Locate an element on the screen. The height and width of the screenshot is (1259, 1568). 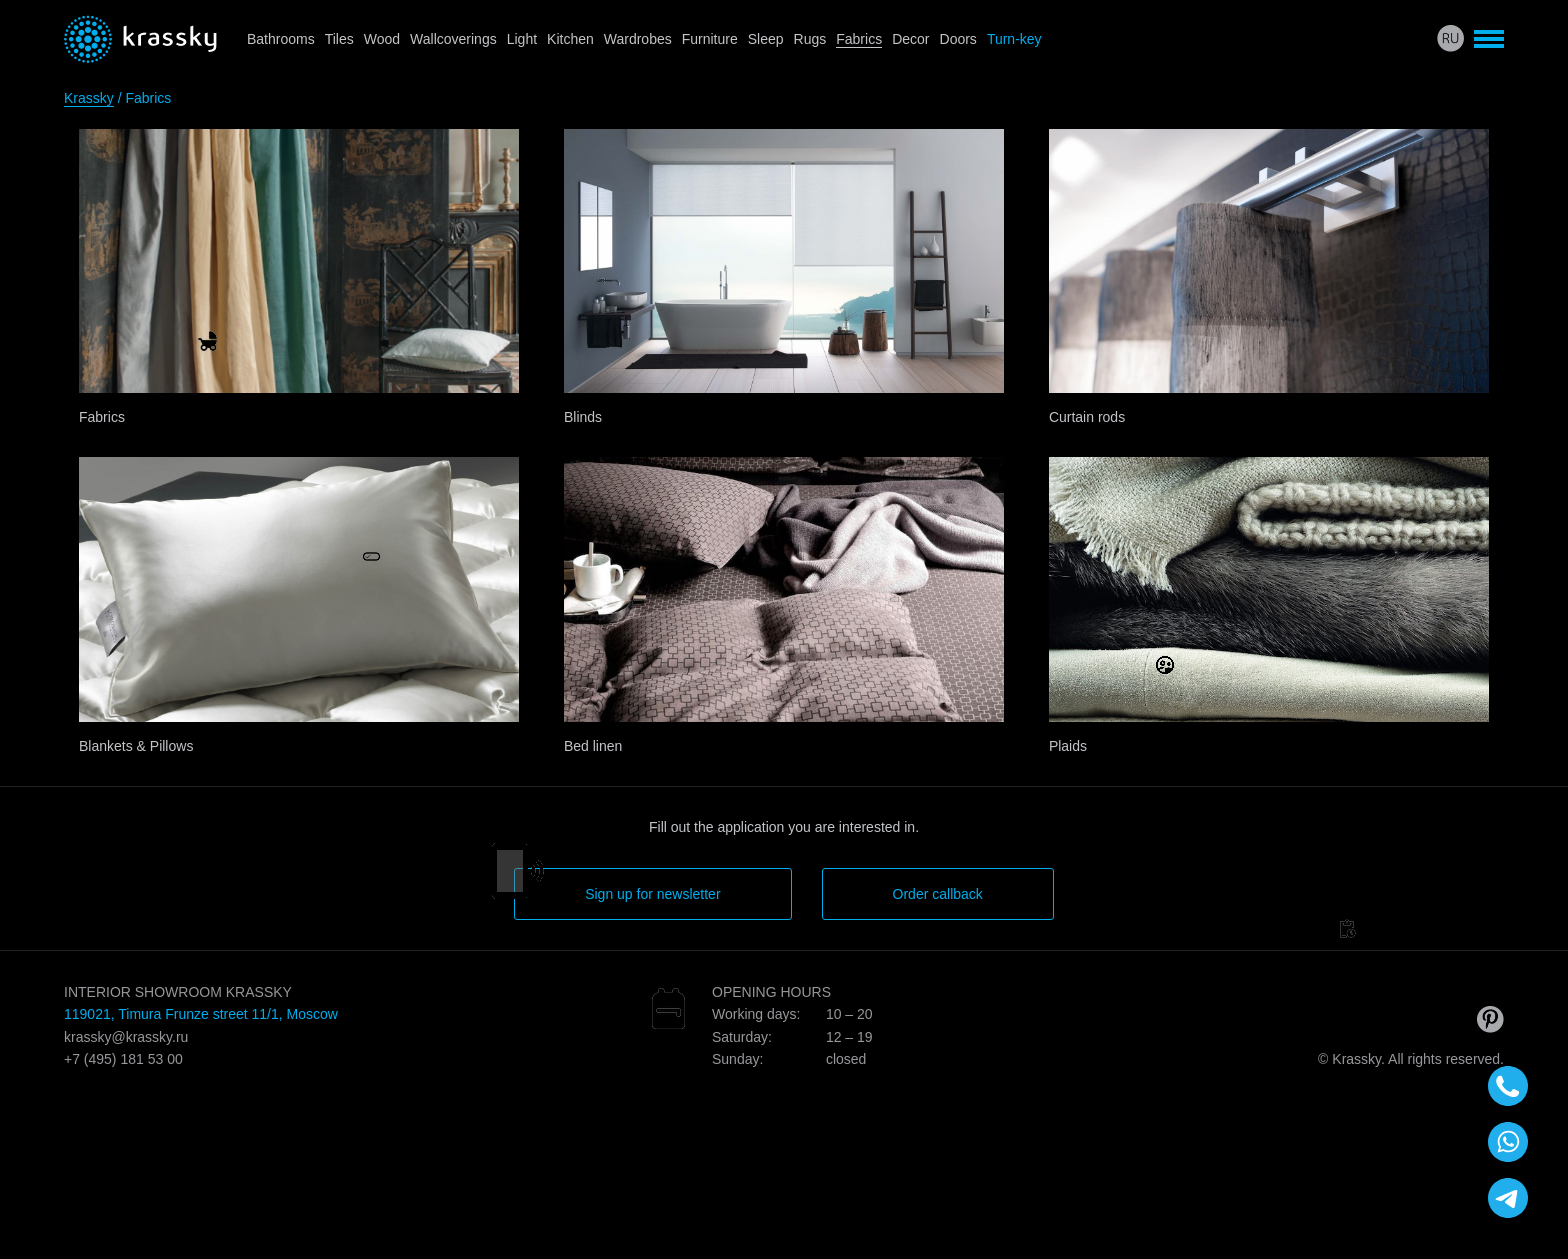
view pending tasks or actions is located at coordinates (1347, 929).